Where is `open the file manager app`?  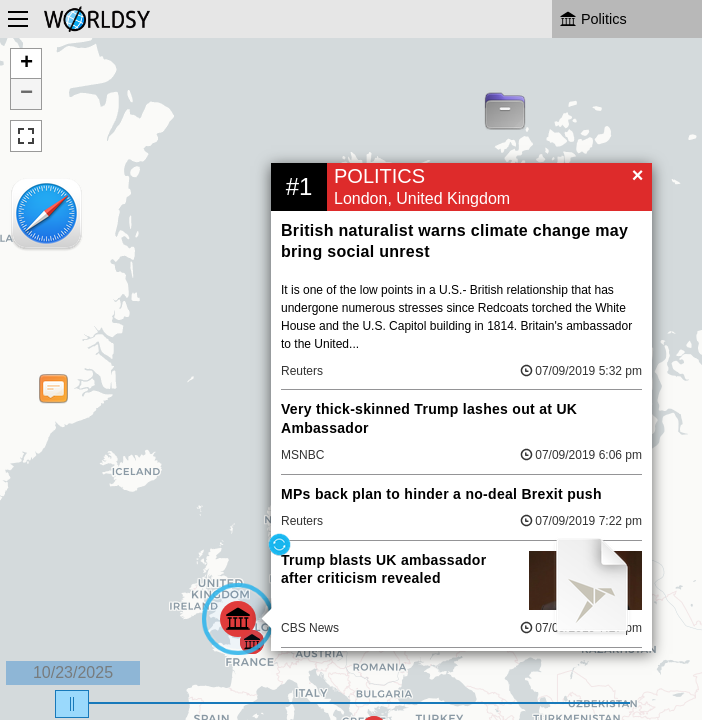 open the file manager app is located at coordinates (505, 111).